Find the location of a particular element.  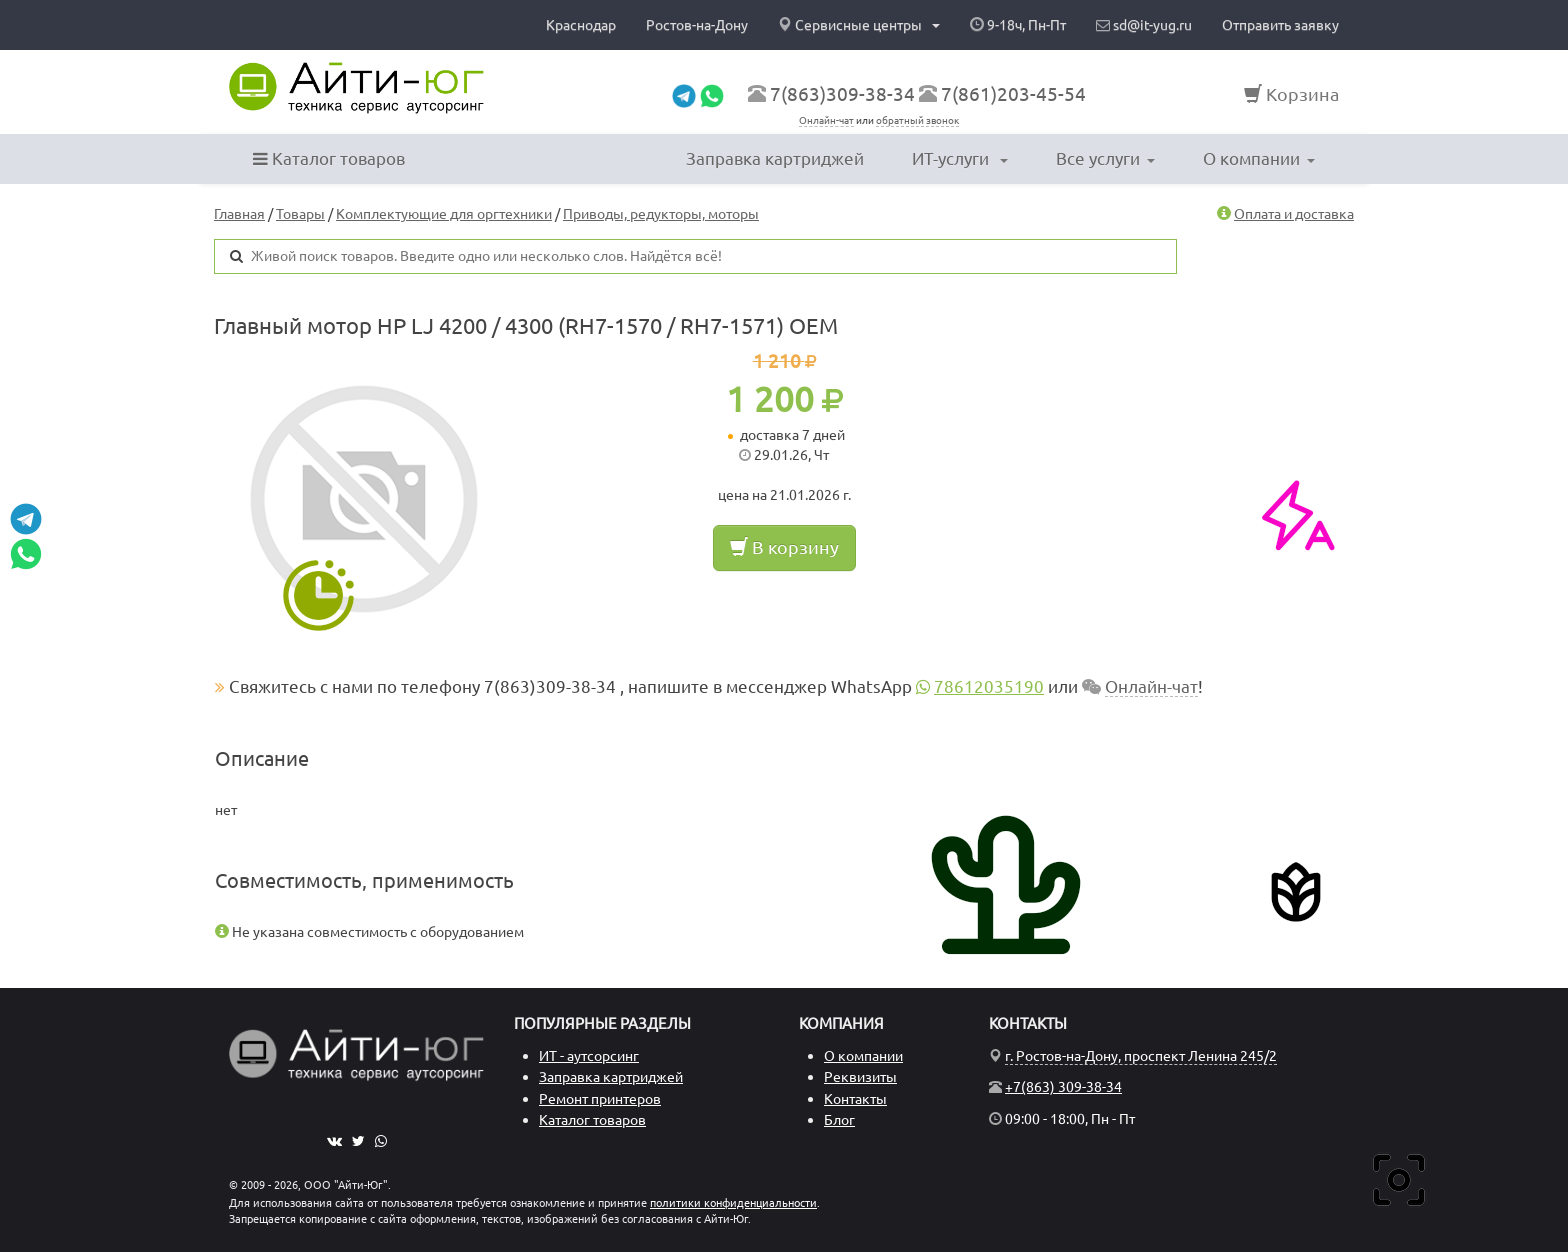

view countdown timer is located at coordinates (318, 595).